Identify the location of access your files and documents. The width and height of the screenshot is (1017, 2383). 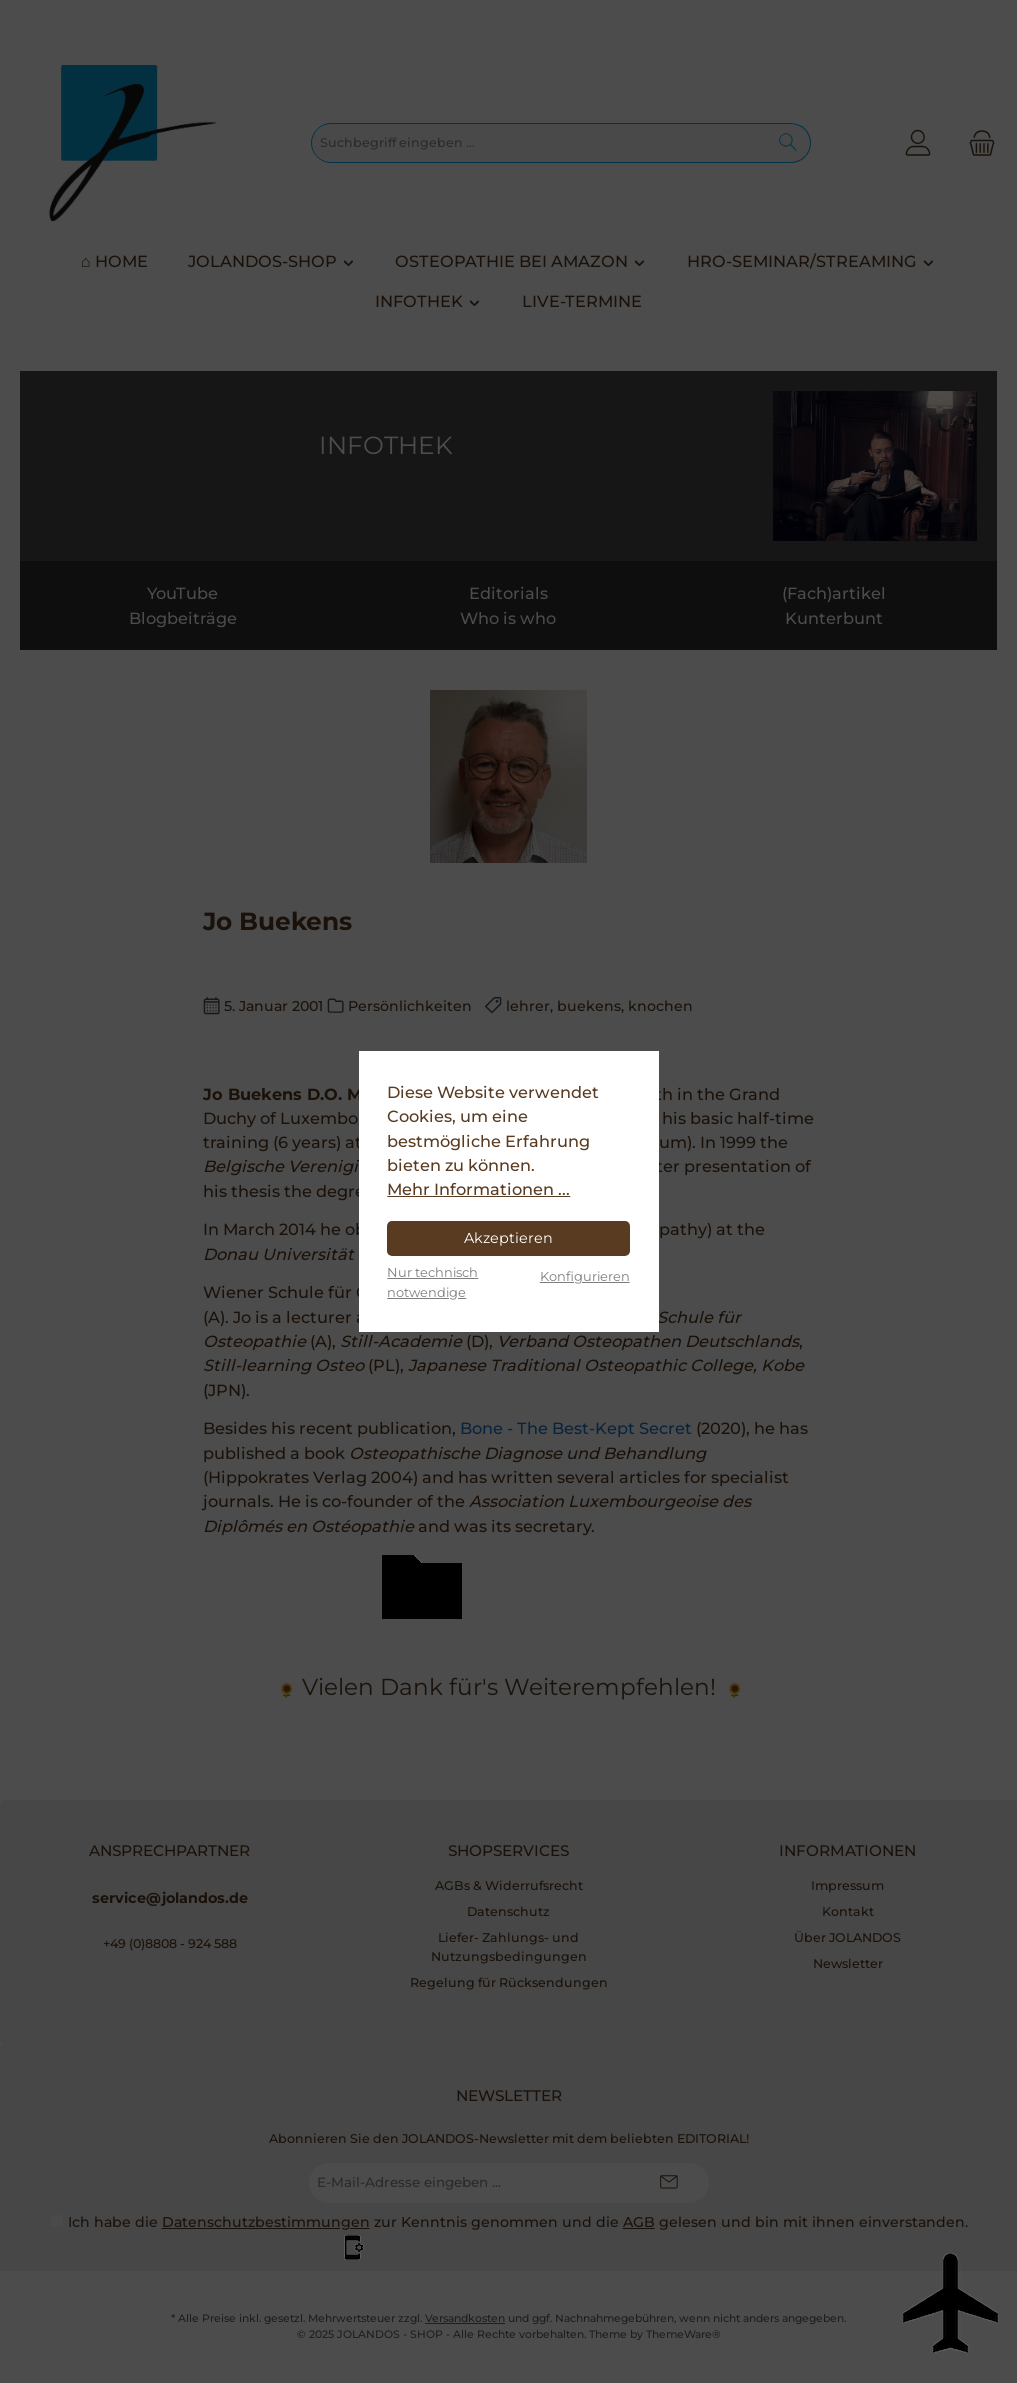
(422, 1587).